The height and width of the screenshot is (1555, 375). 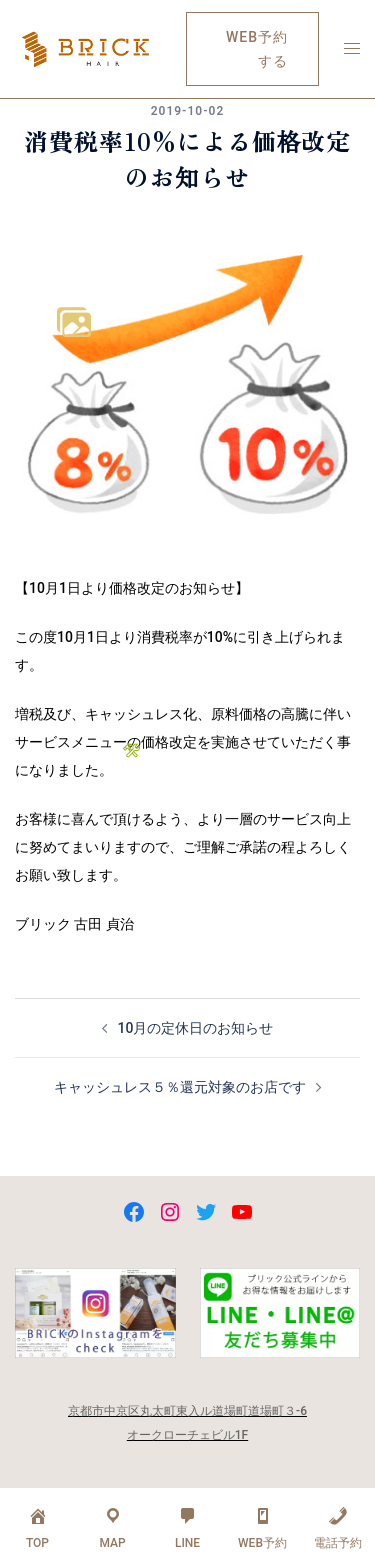 I want to click on view photo gallery, so click(x=74, y=322).